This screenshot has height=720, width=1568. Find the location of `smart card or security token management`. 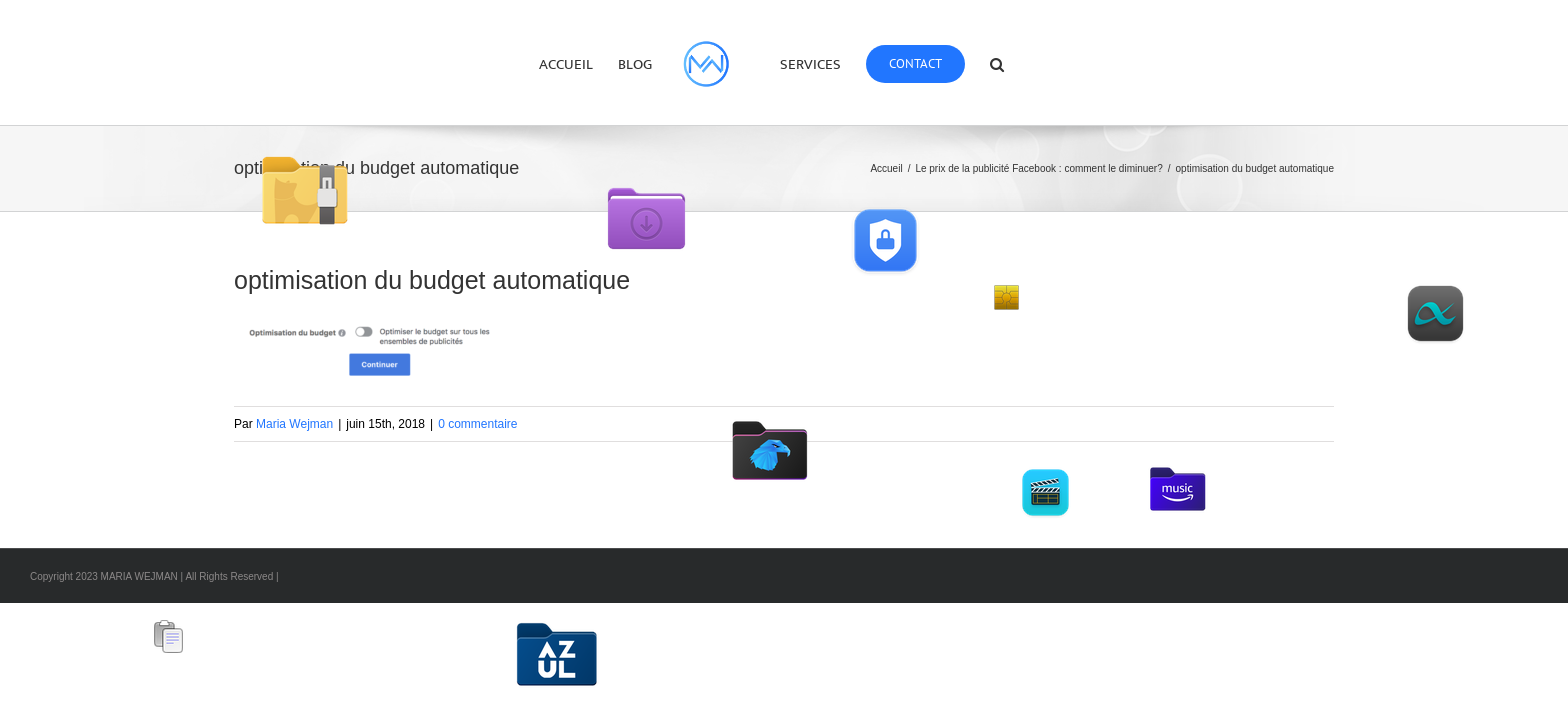

smart card or security token management is located at coordinates (1006, 297).